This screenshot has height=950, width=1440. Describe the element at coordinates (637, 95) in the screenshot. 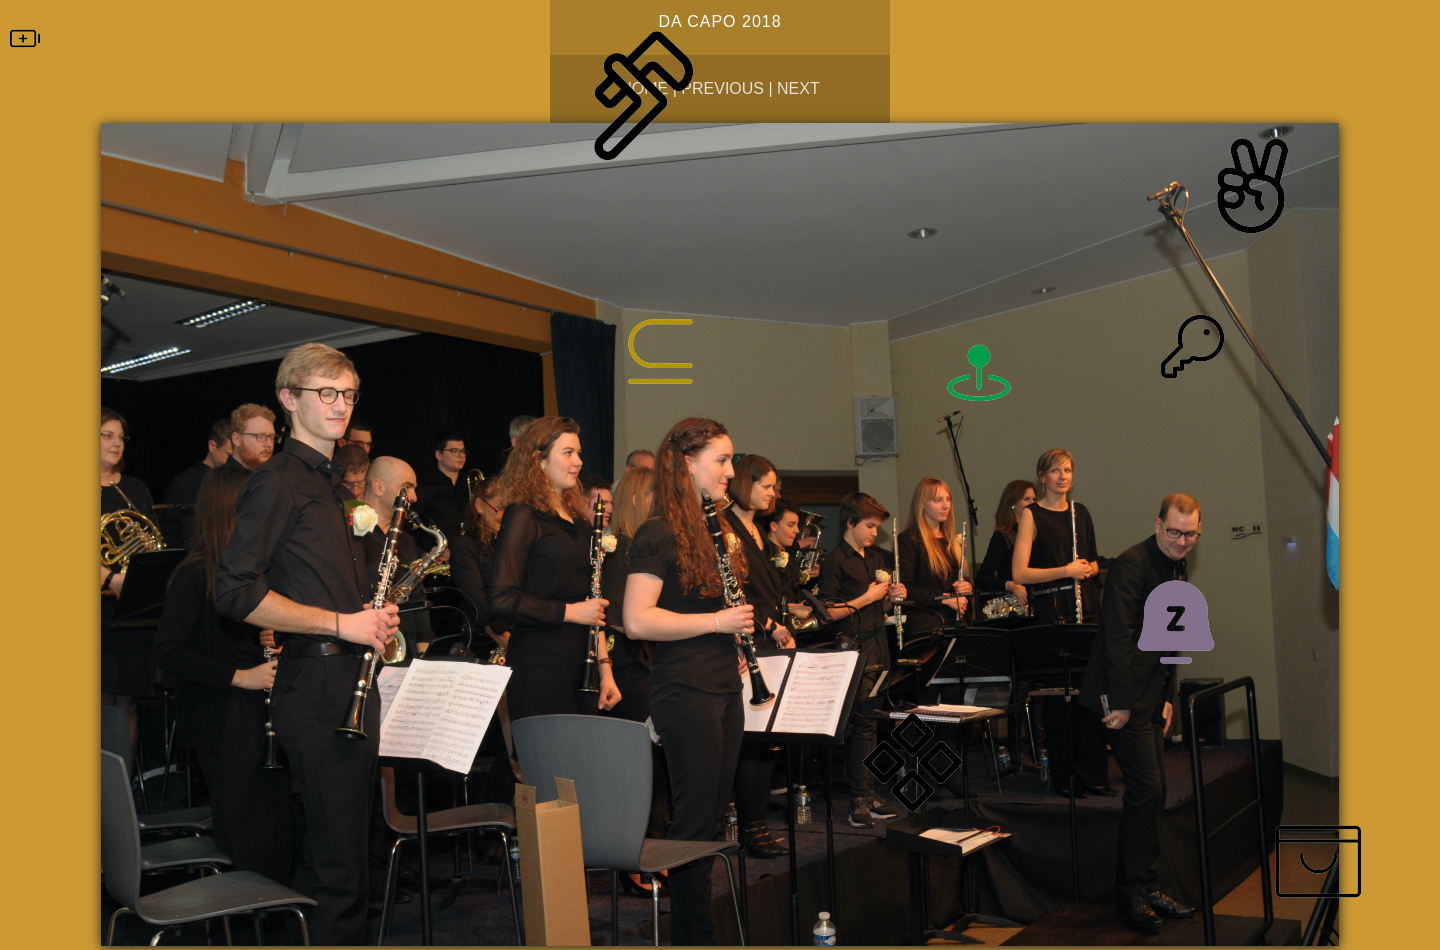

I see `access plumbing or maintenance tools` at that location.